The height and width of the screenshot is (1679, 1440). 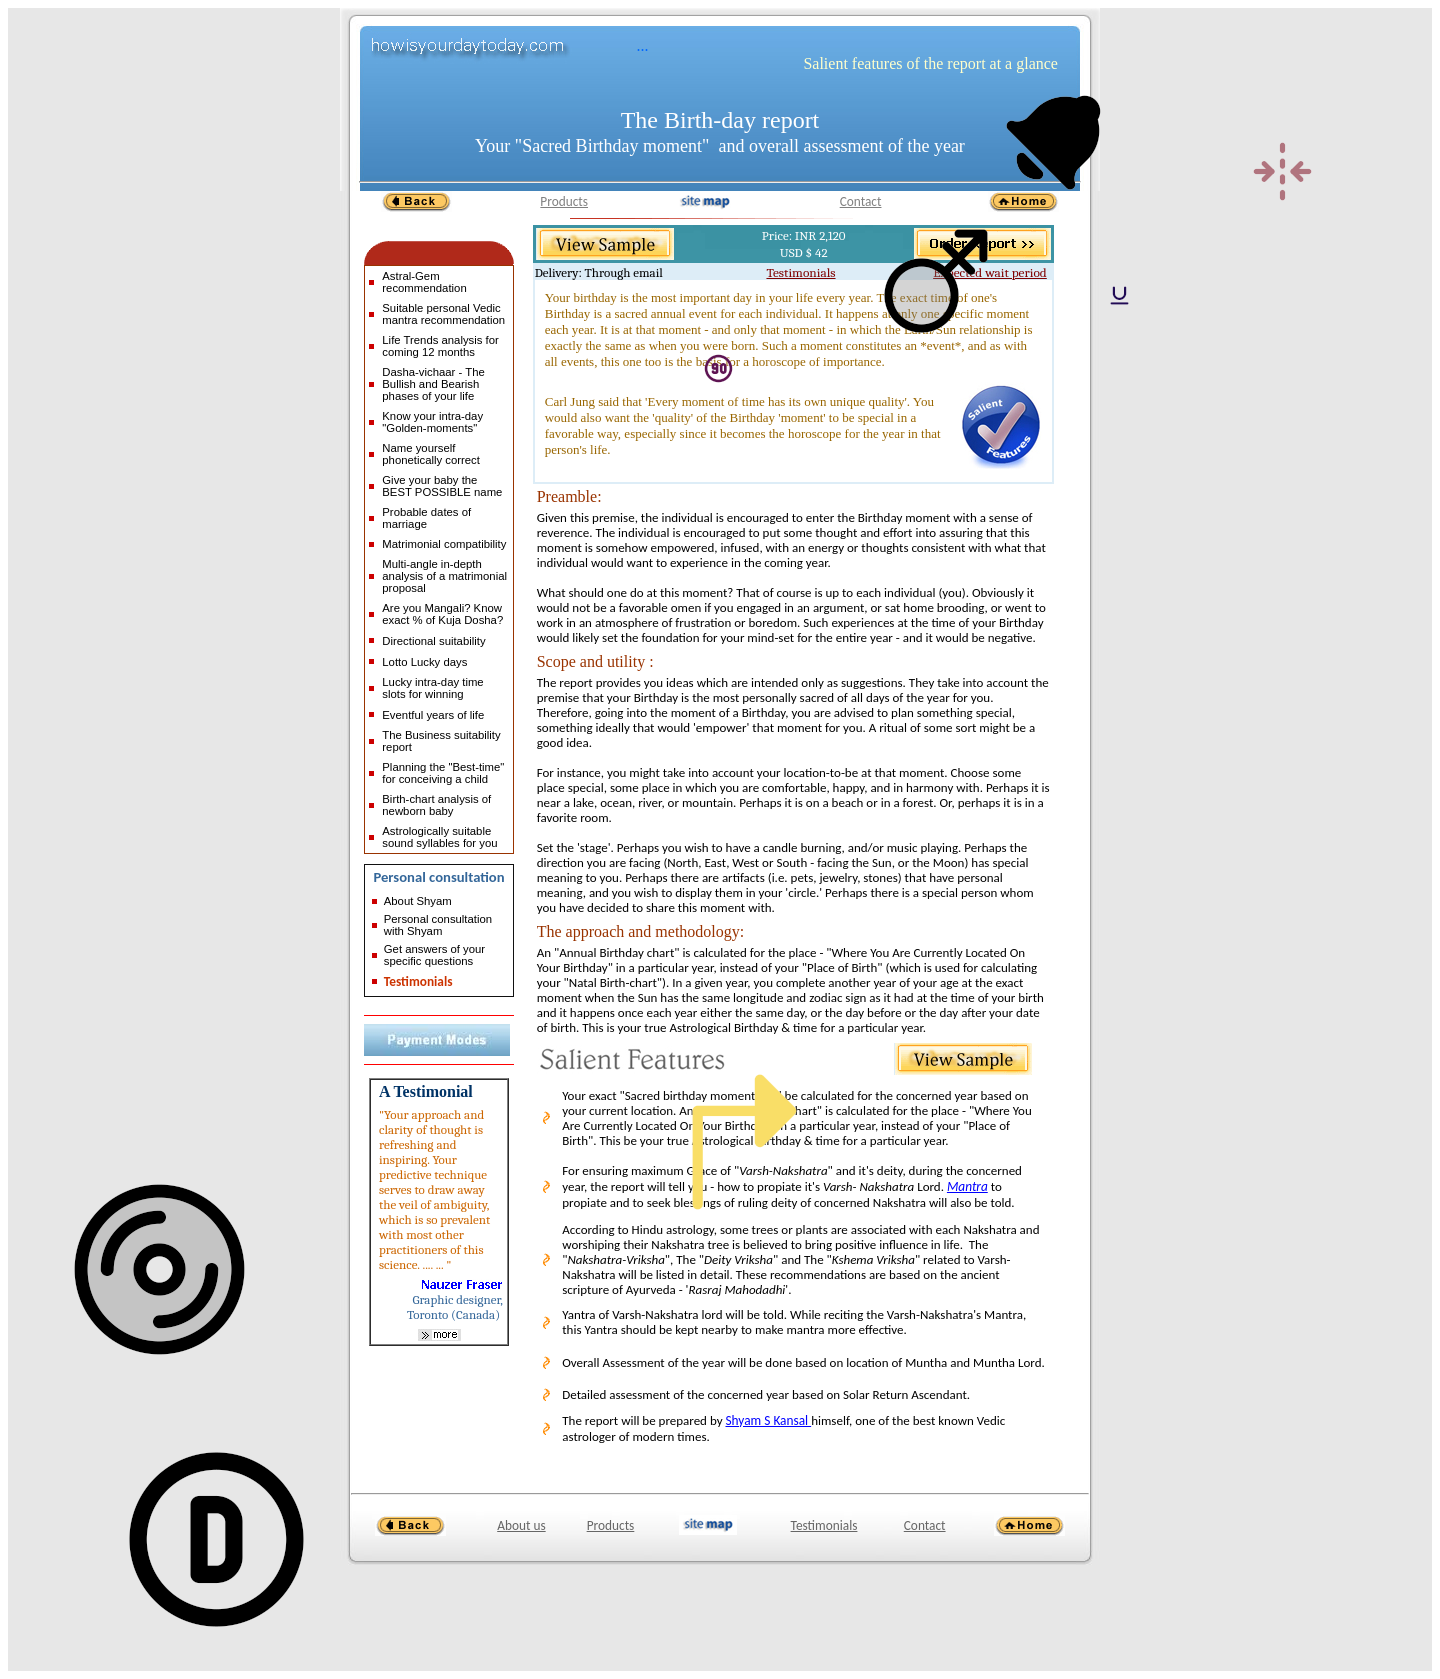 I want to click on access music or audio library, so click(x=159, y=1269).